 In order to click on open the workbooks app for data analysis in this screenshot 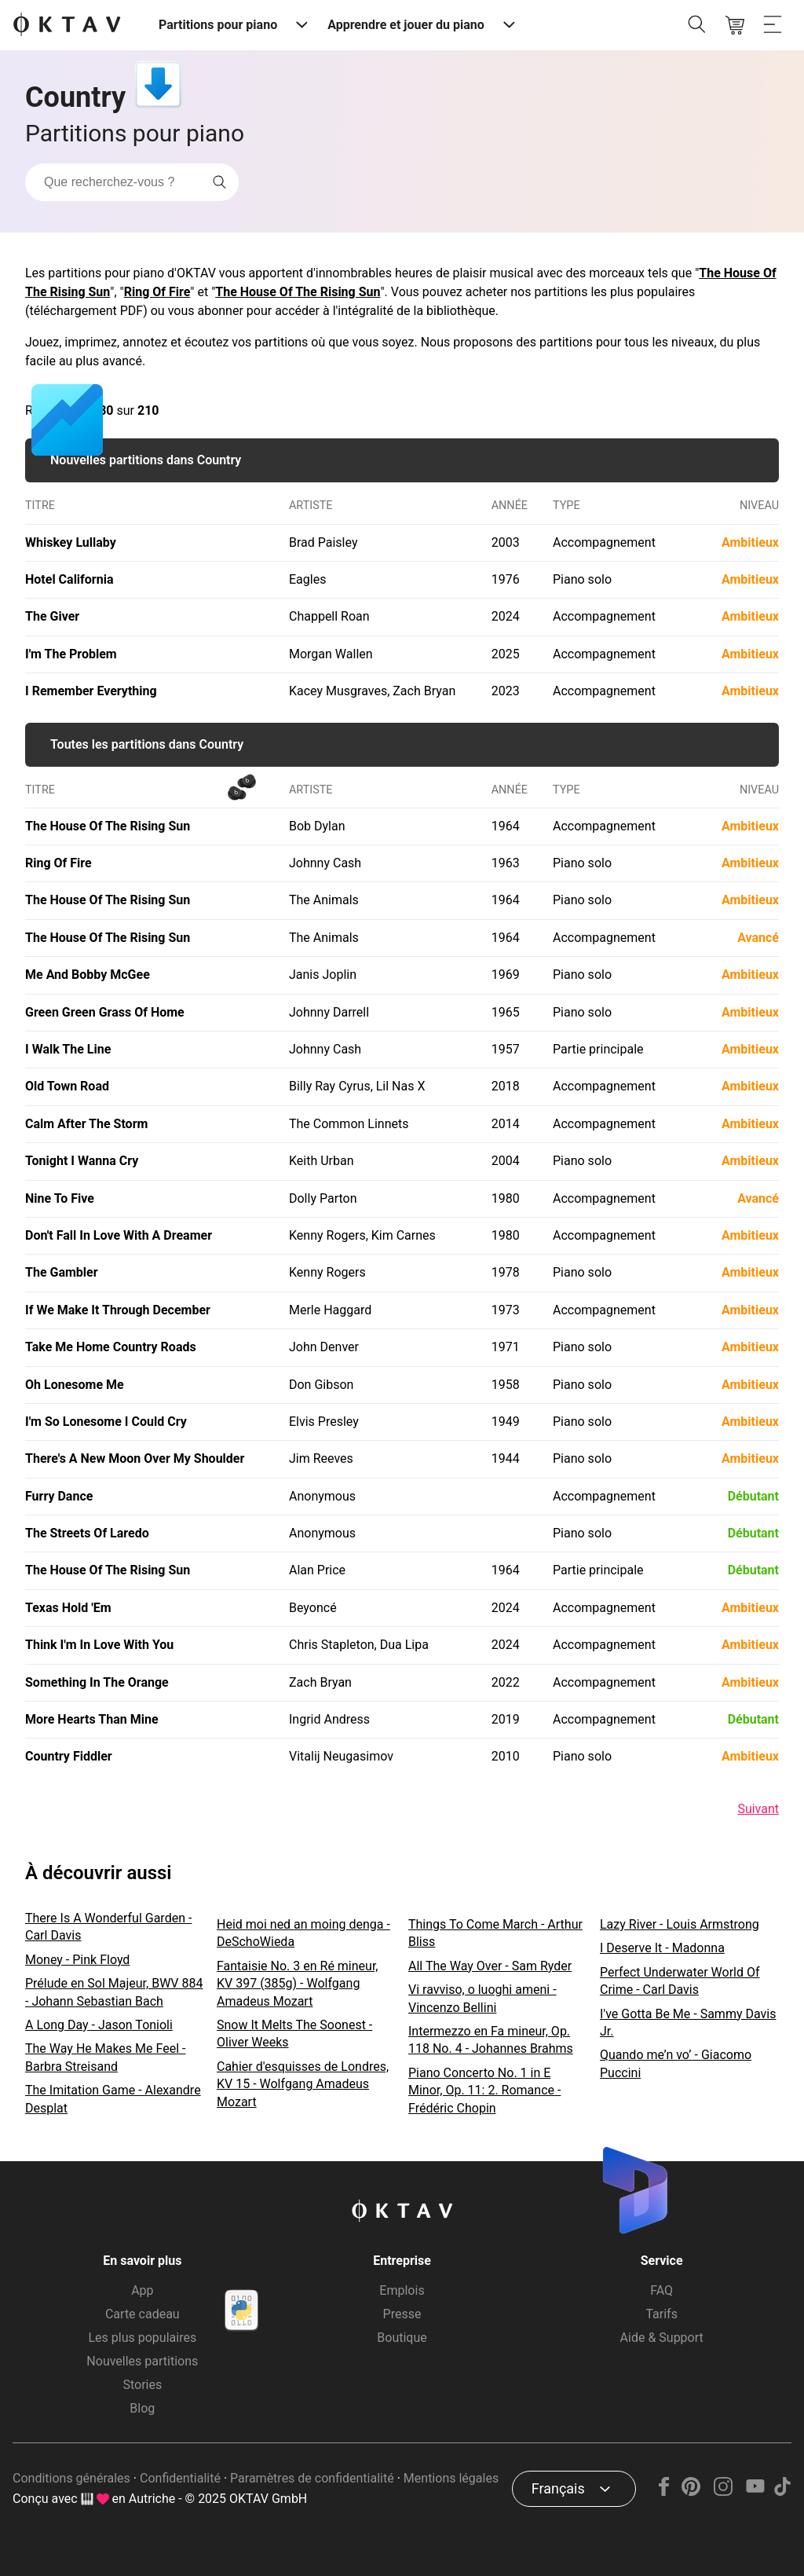, I will do `click(67, 420)`.